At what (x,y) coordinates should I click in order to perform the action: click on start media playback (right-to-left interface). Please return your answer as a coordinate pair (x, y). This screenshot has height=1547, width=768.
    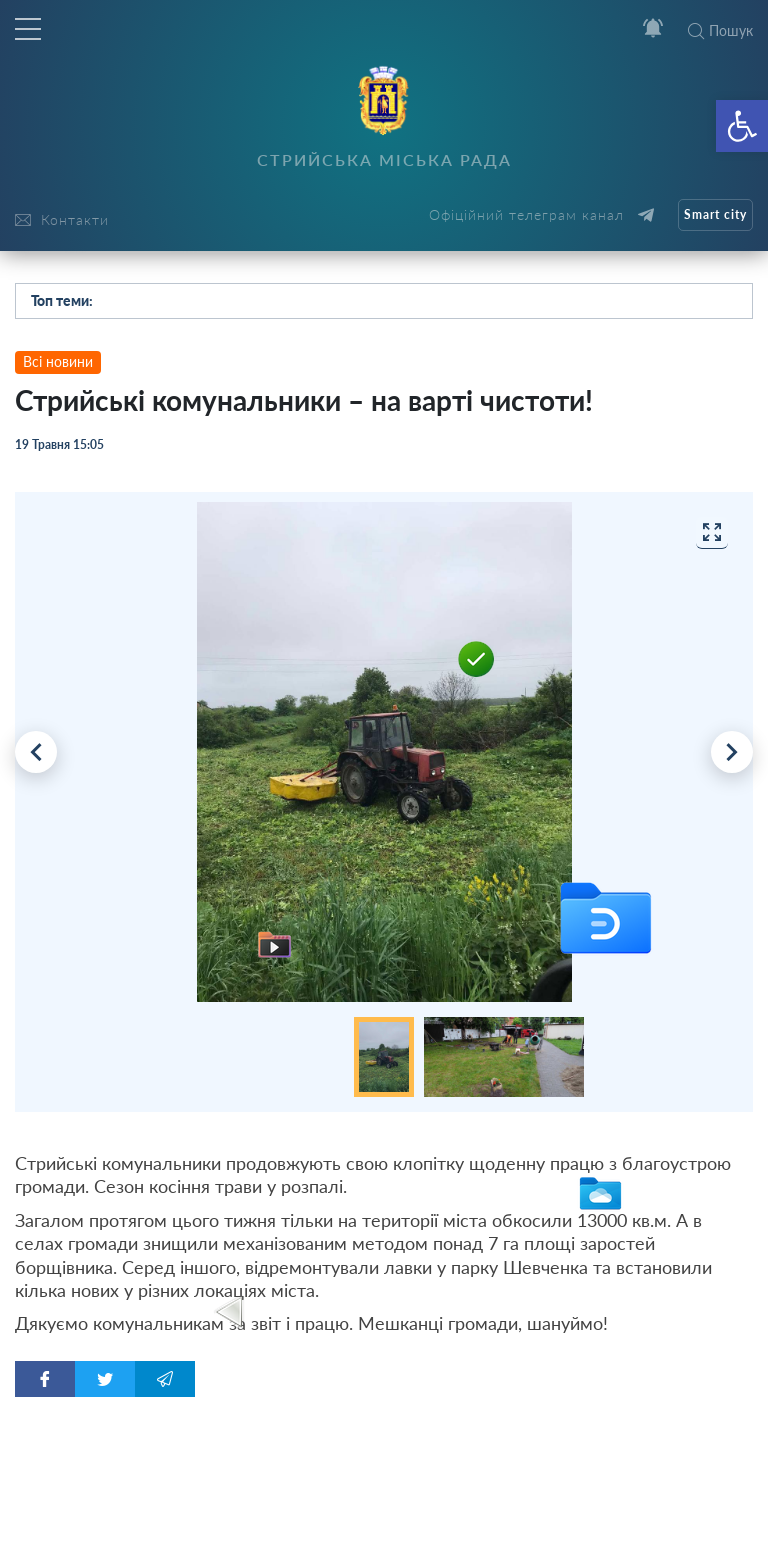
    Looking at the image, I should click on (229, 1312).